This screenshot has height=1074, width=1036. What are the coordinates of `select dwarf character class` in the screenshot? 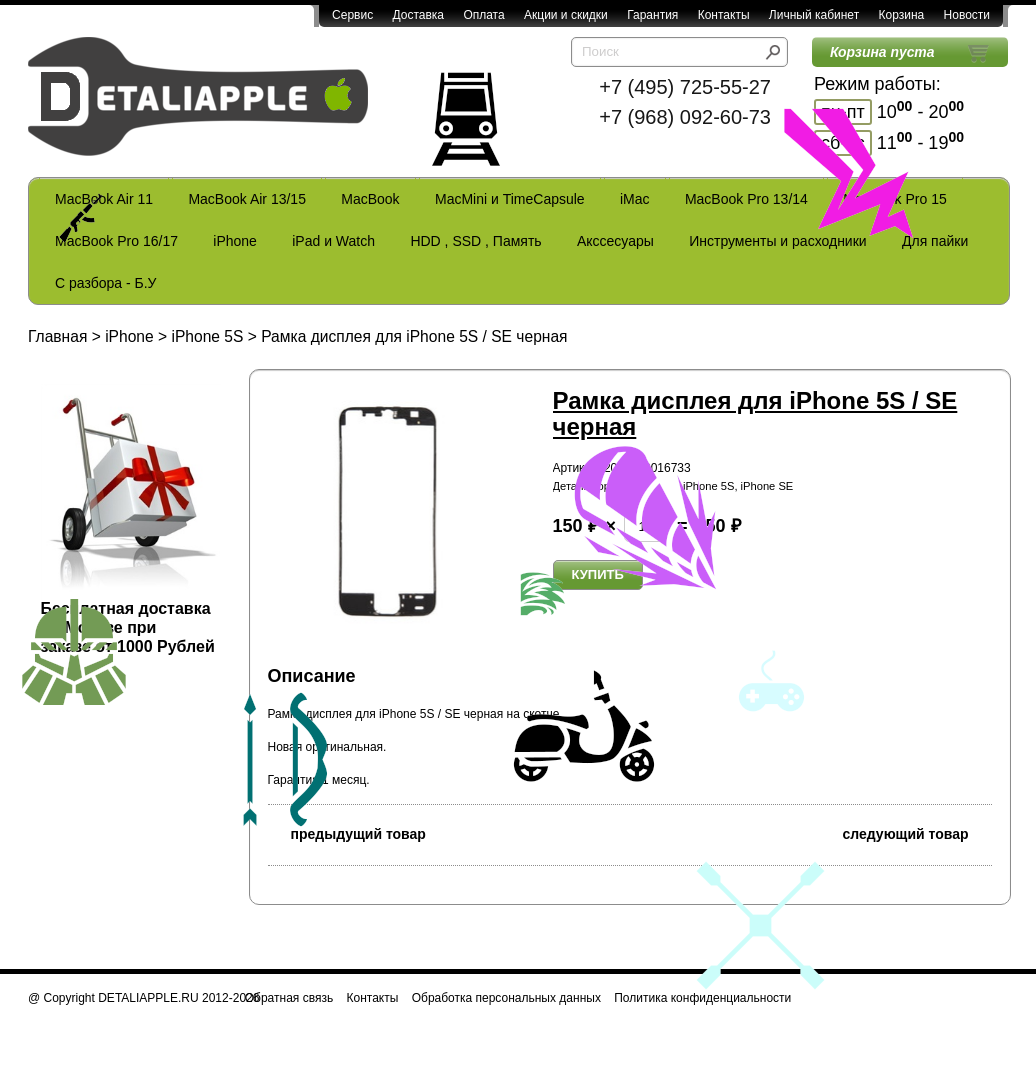 It's located at (74, 652).